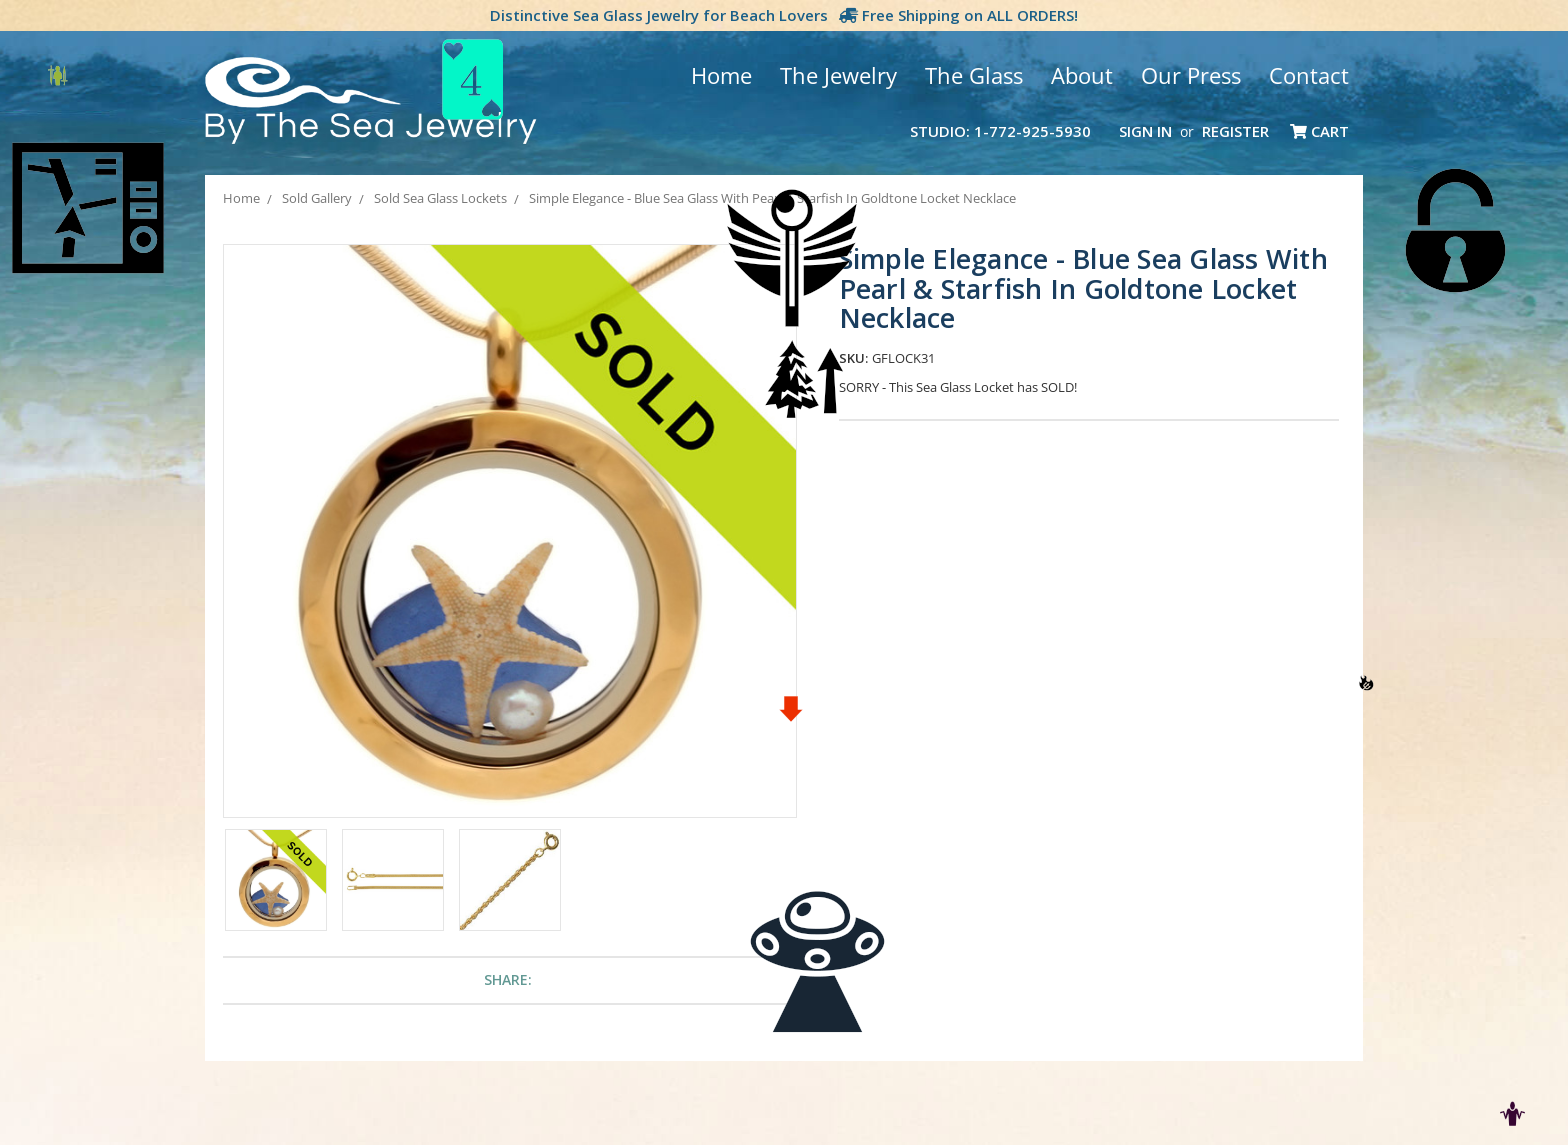 The image size is (1568, 1145). I want to click on four of hearts playing card, so click(472, 79).